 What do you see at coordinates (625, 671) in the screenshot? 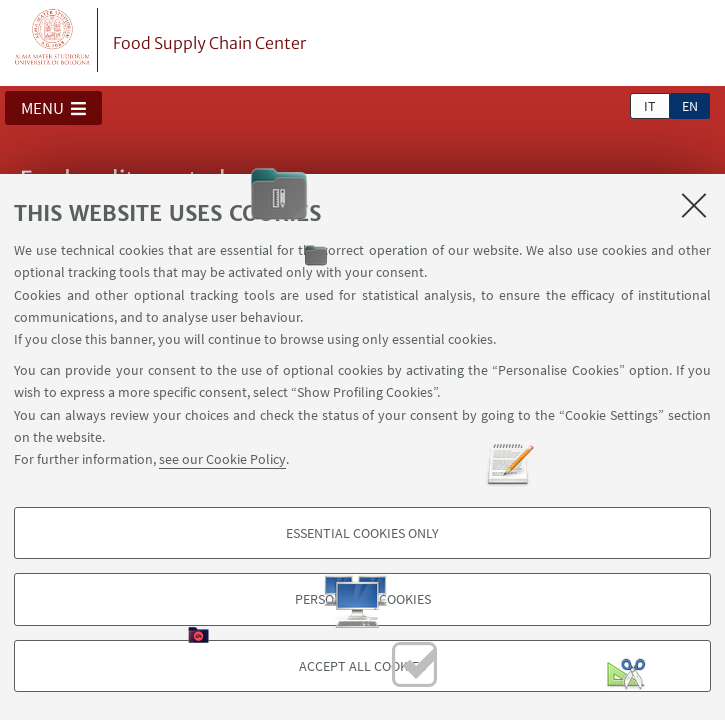
I see `access utility and accessory applications` at bounding box center [625, 671].